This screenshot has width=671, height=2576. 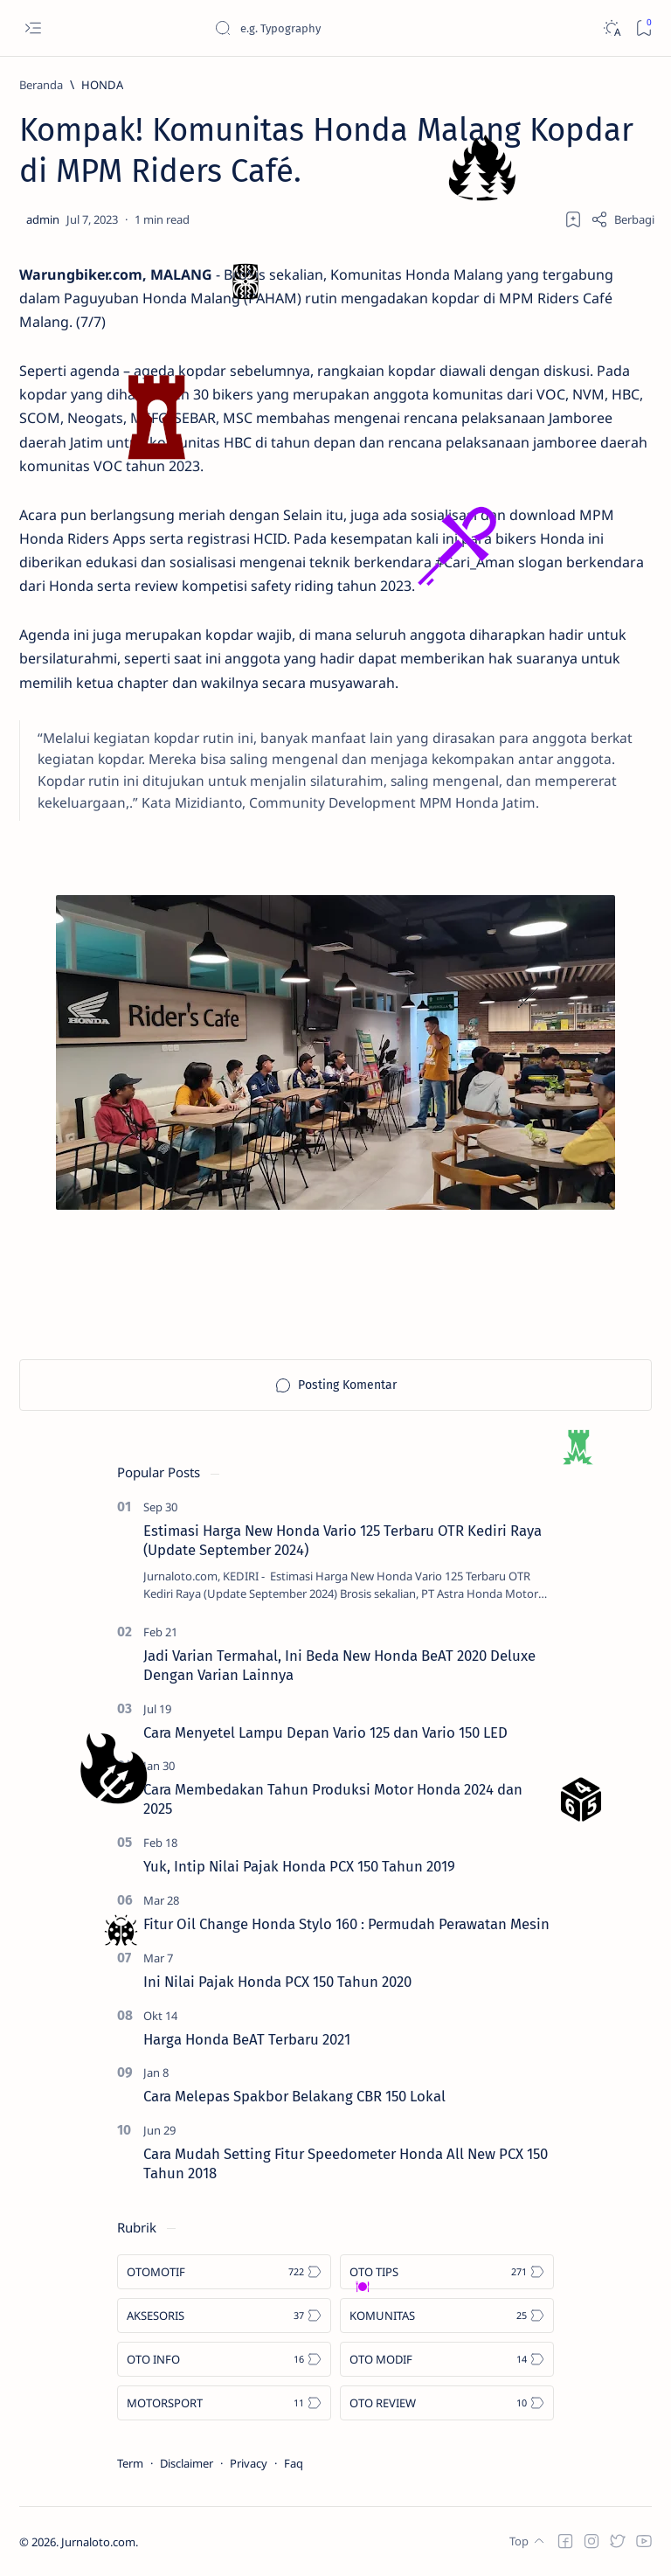 I want to click on indicates a bug or issue in the system, so click(x=121, y=1931).